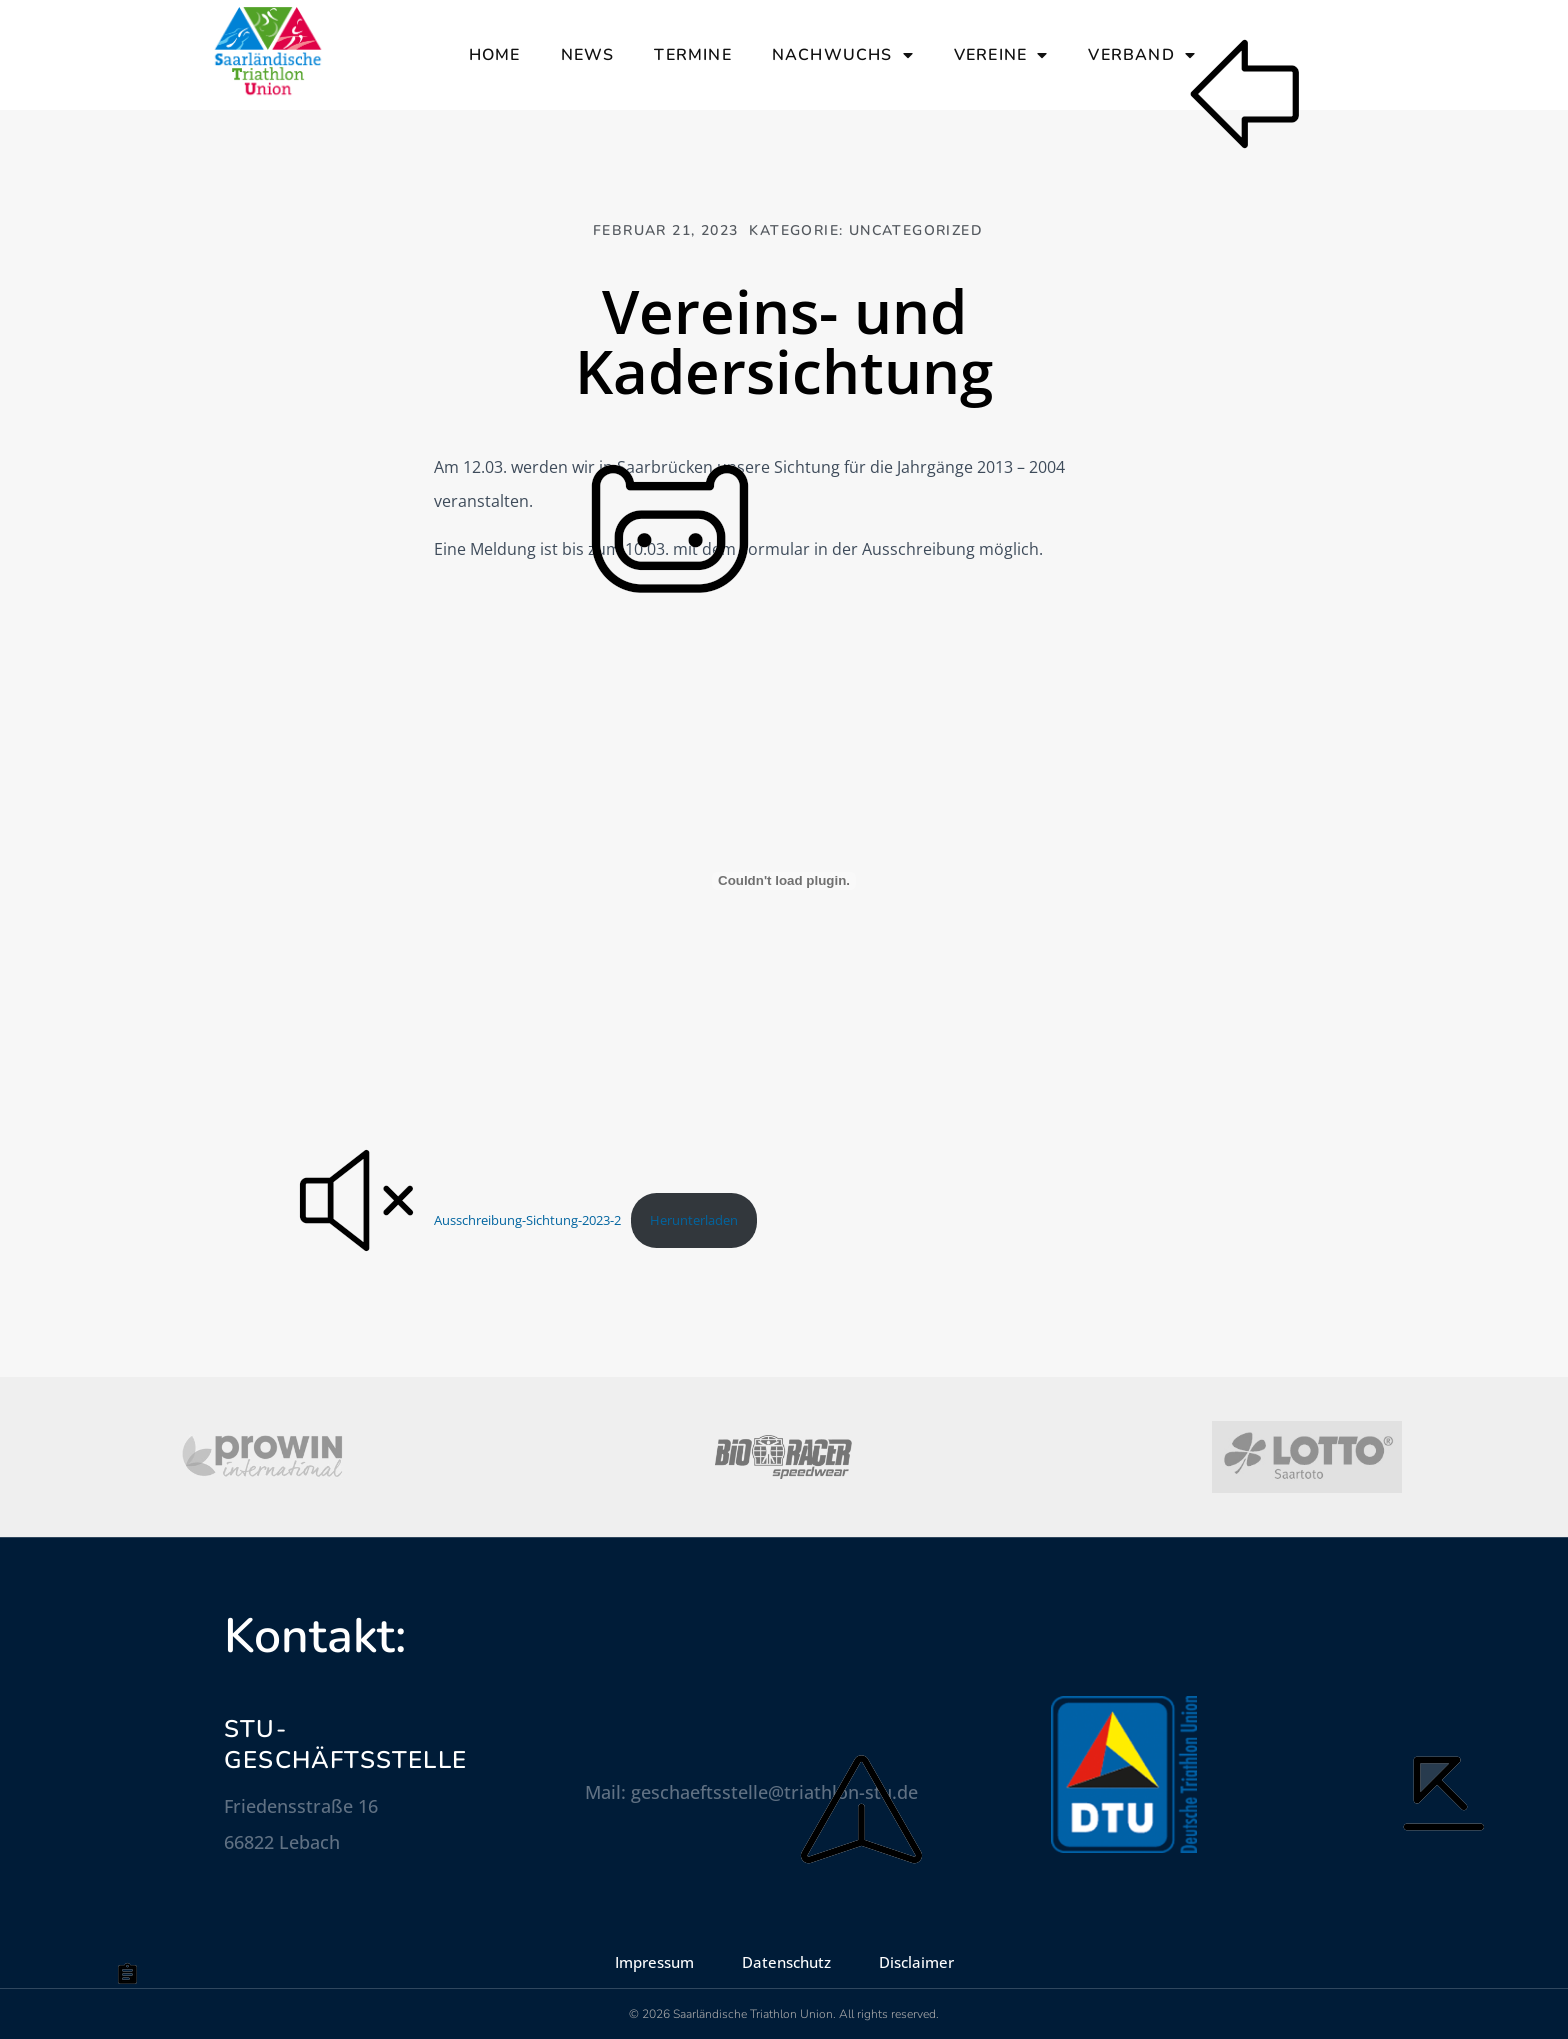 This screenshot has height=2039, width=1568. I want to click on go back to the previous screen, so click(1249, 94).